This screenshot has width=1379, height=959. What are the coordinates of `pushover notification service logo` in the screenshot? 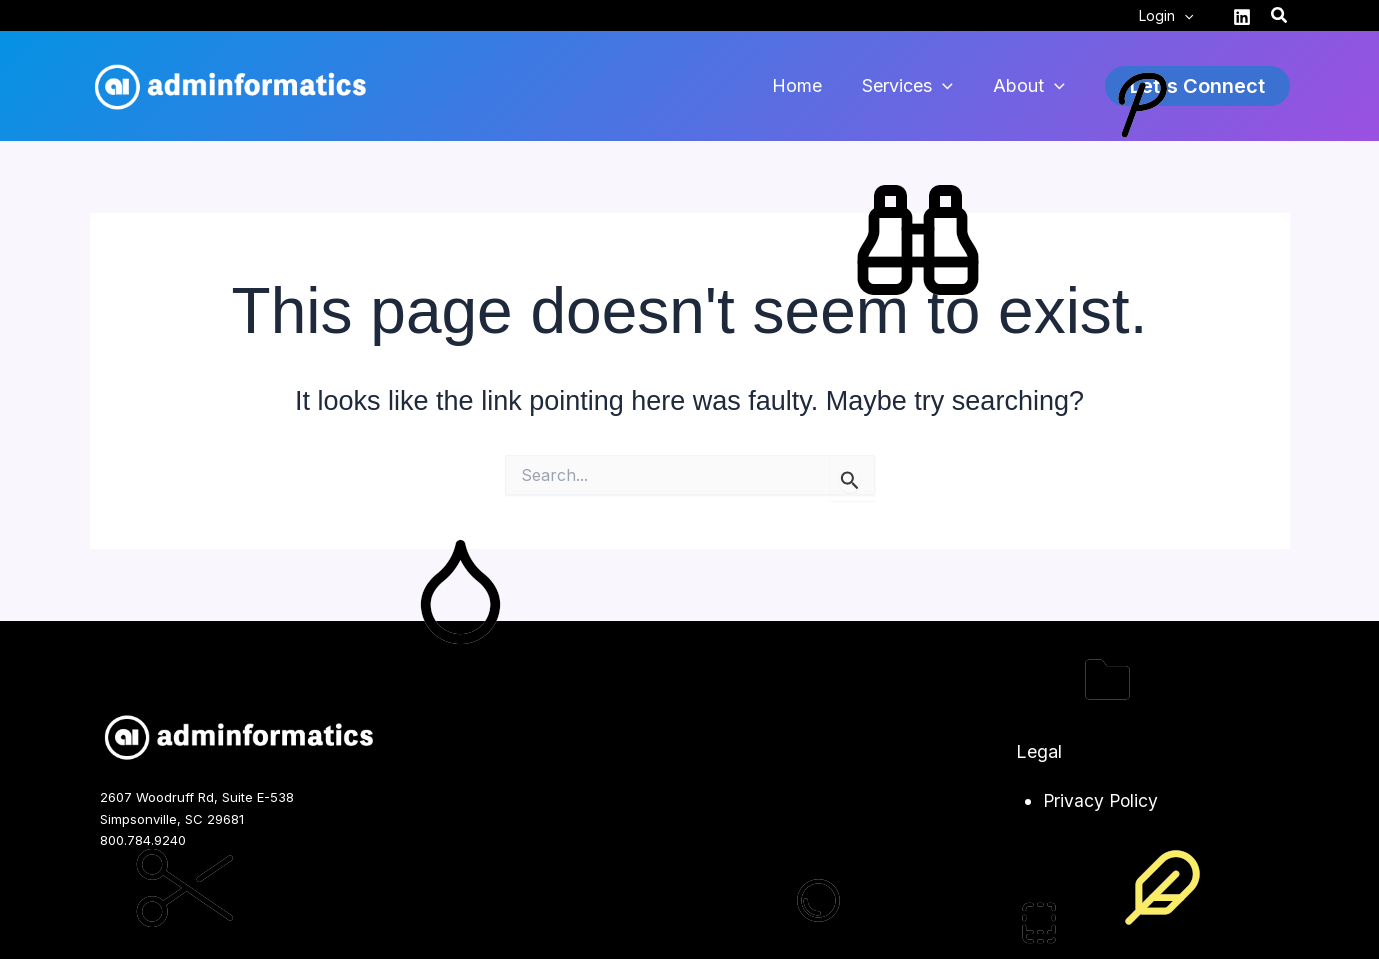 It's located at (1141, 105).